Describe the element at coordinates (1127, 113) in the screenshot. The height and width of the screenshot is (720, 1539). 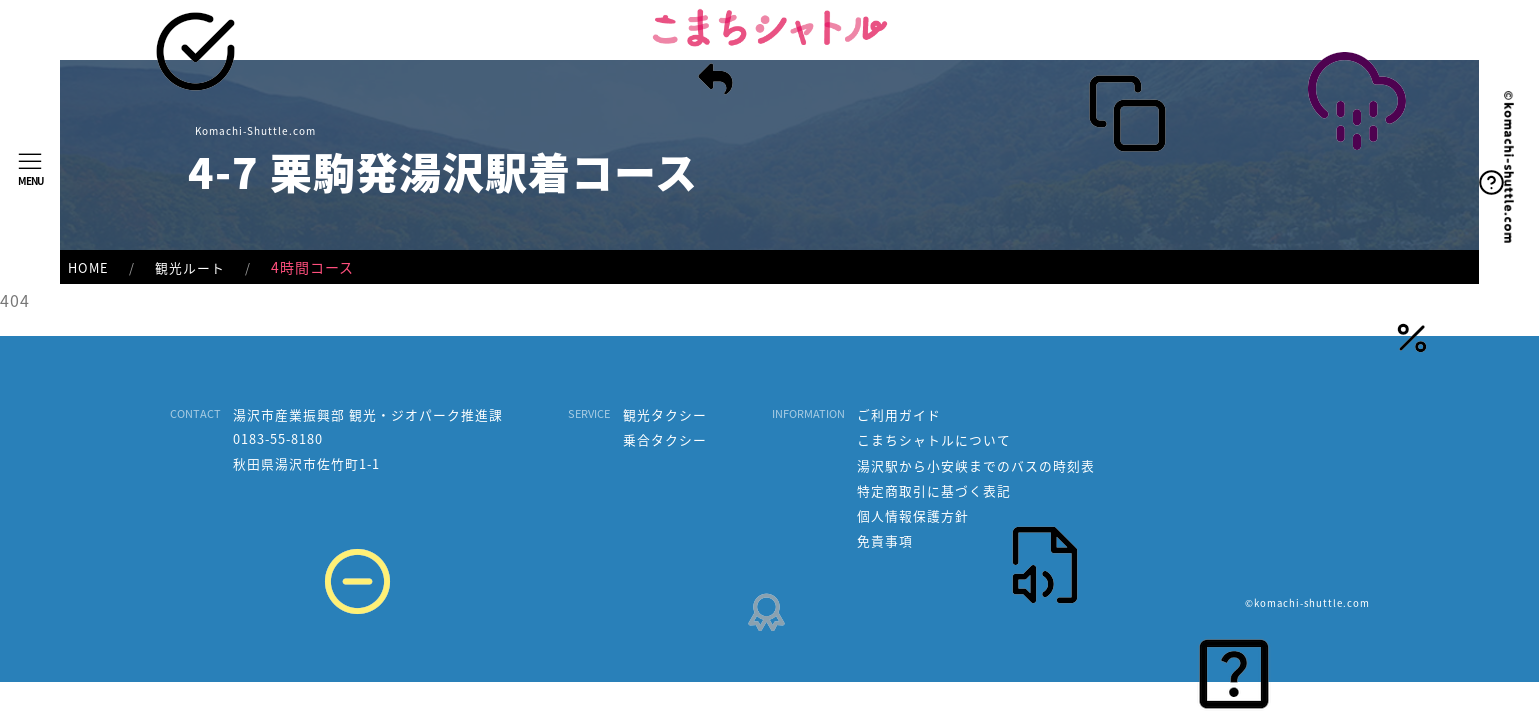
I see `copy to clipboard` at that location.